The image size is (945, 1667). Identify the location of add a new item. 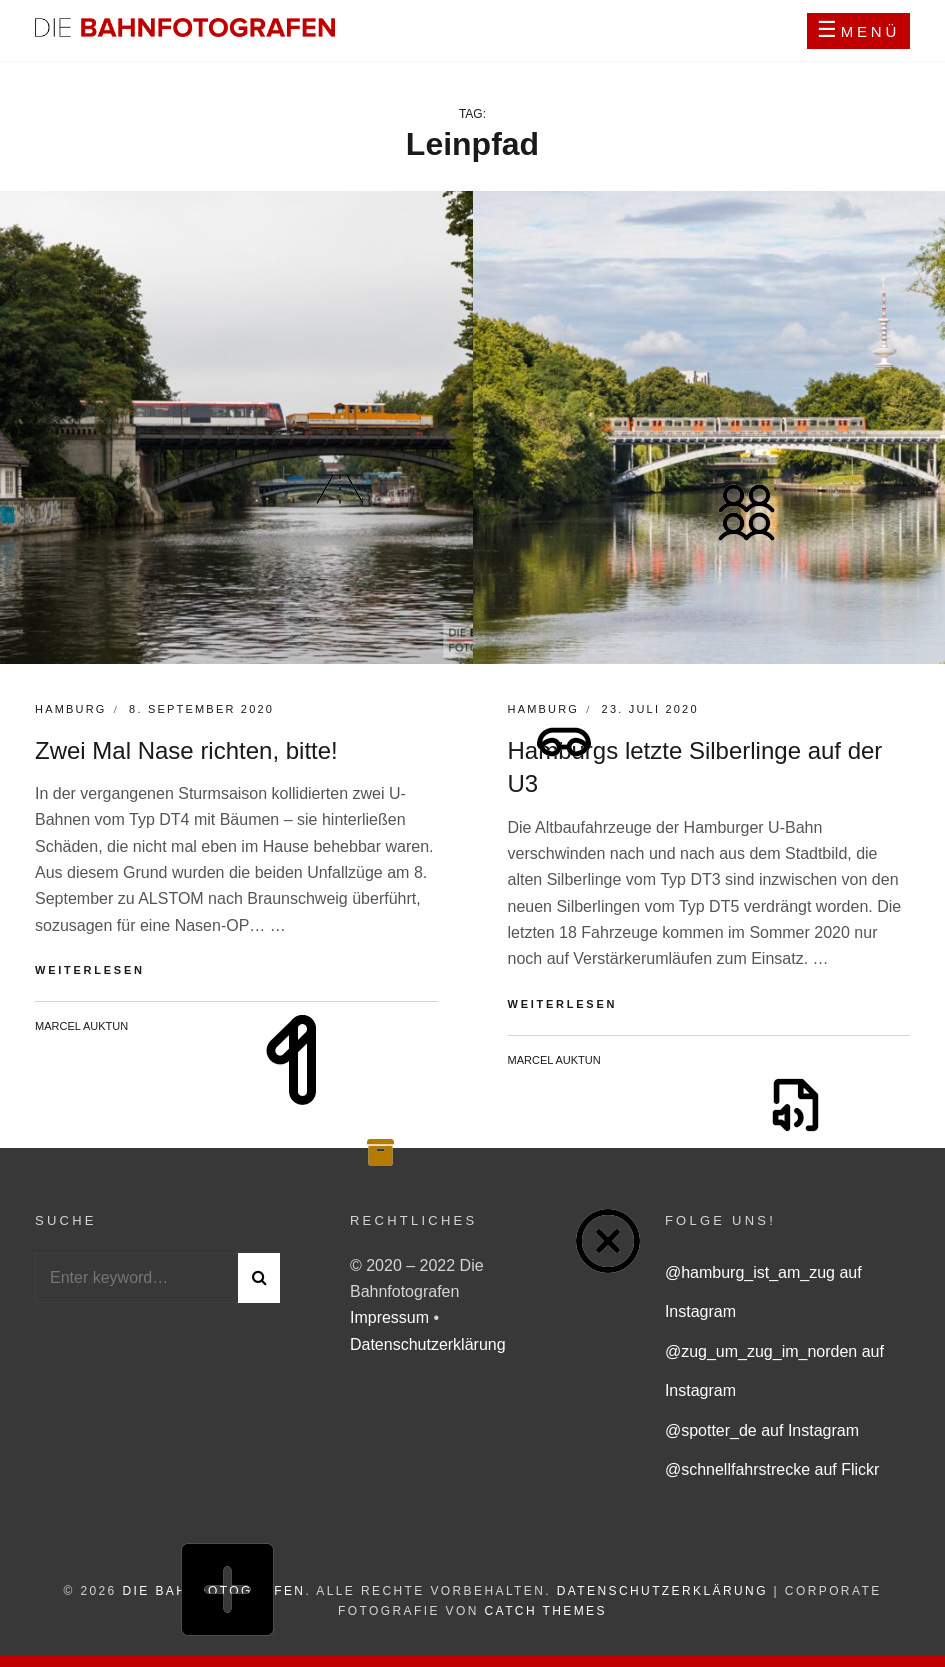
(227, 1589).